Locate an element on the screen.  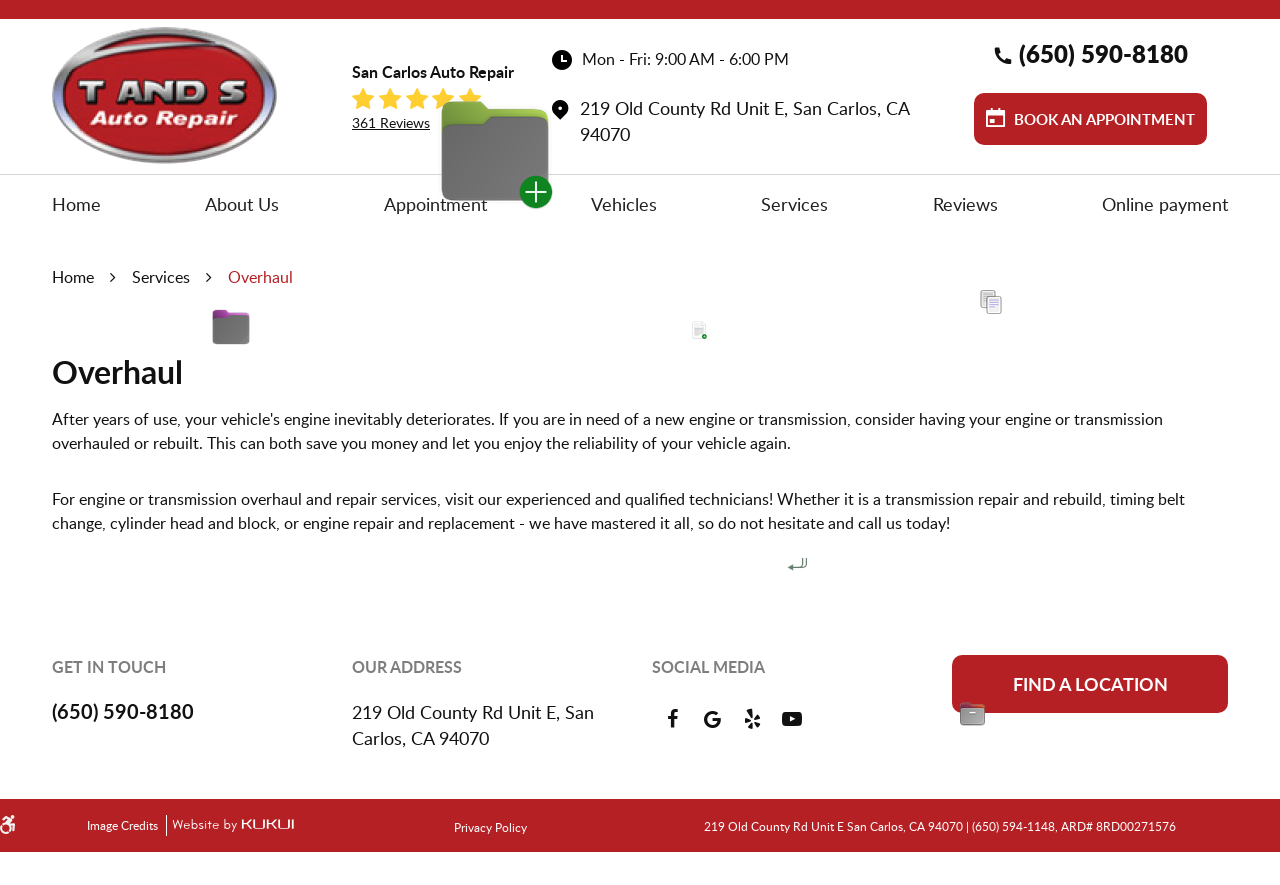
copy selected content to clipboard is located at coordinates (991, 302).